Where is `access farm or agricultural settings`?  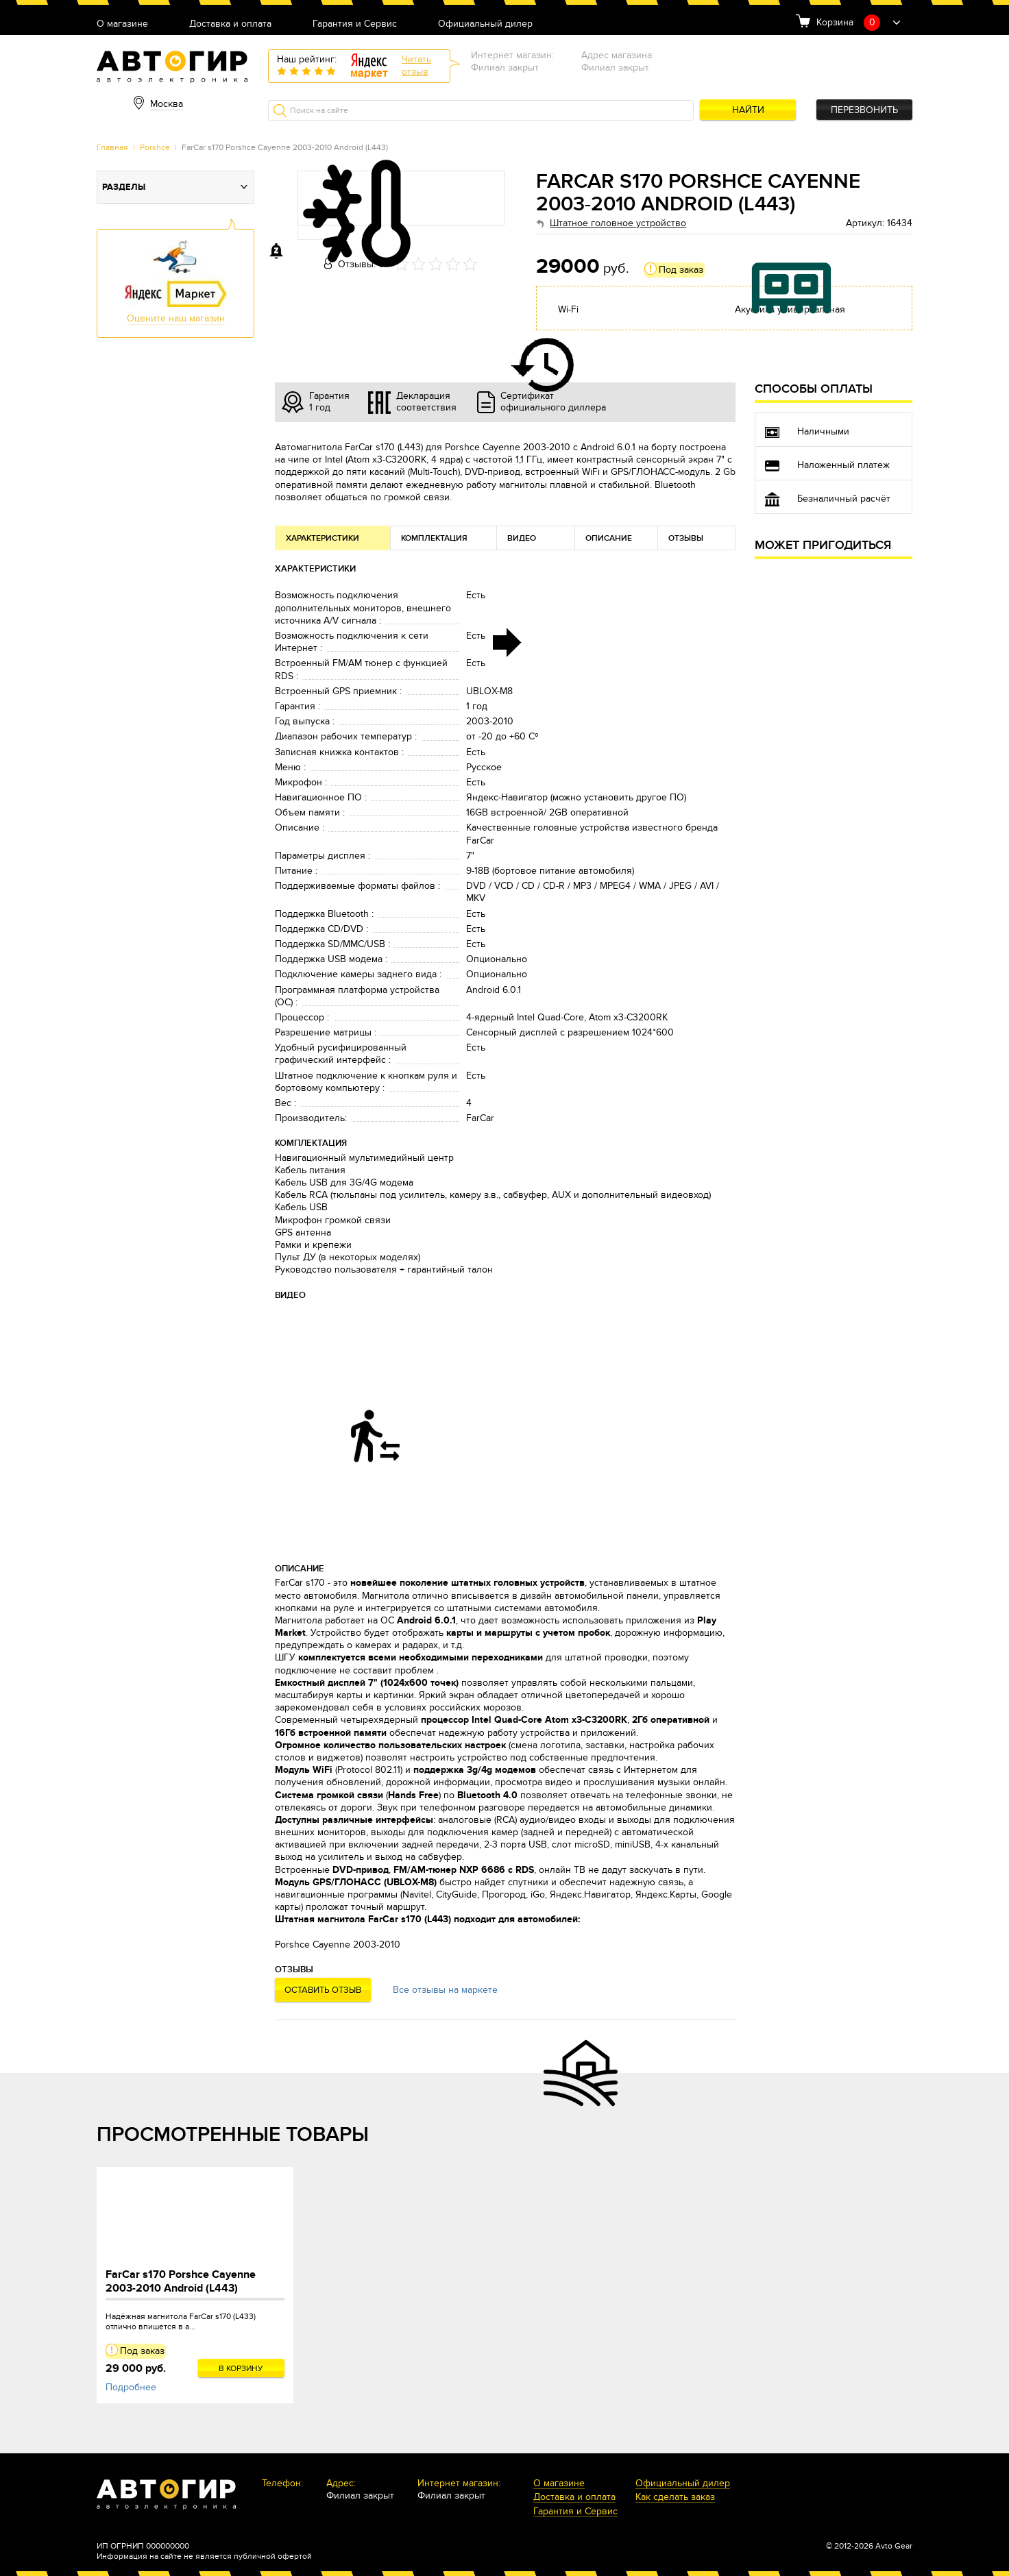
access farm or agricultural settings is located at coordinates (581, 2074).